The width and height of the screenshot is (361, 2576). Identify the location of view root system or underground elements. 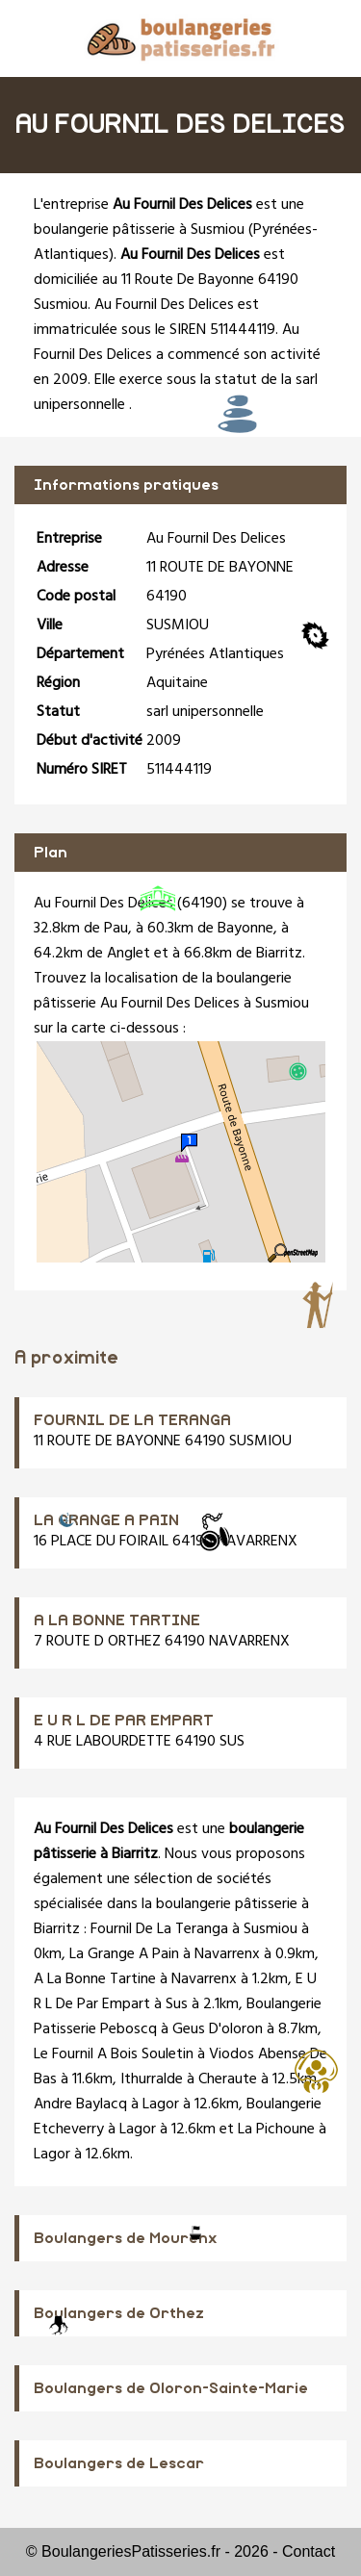
(59, 2326).